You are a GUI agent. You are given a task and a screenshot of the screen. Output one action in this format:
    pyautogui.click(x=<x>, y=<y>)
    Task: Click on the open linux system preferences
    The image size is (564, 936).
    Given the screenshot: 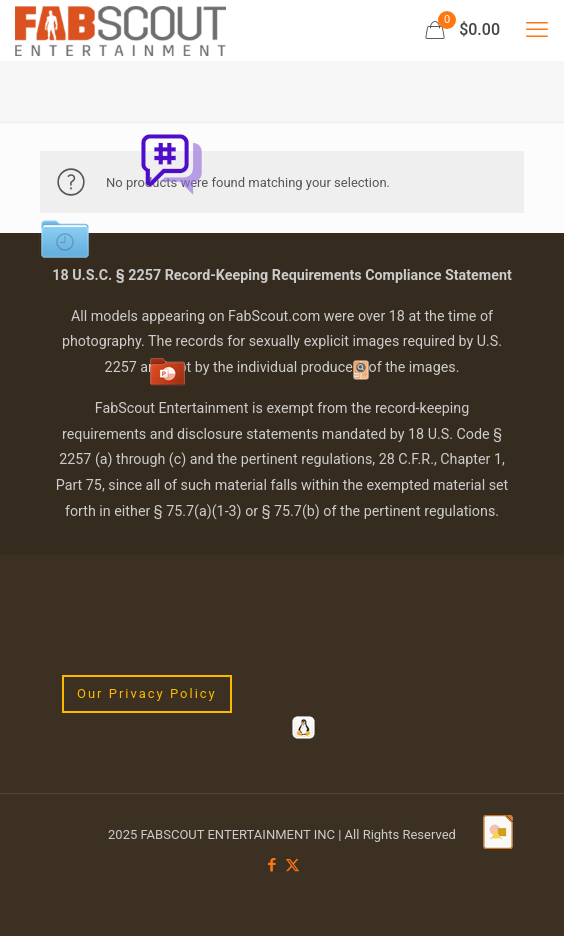 What is the action you would take?
    pyautogui.click(x=303, y=727)
    